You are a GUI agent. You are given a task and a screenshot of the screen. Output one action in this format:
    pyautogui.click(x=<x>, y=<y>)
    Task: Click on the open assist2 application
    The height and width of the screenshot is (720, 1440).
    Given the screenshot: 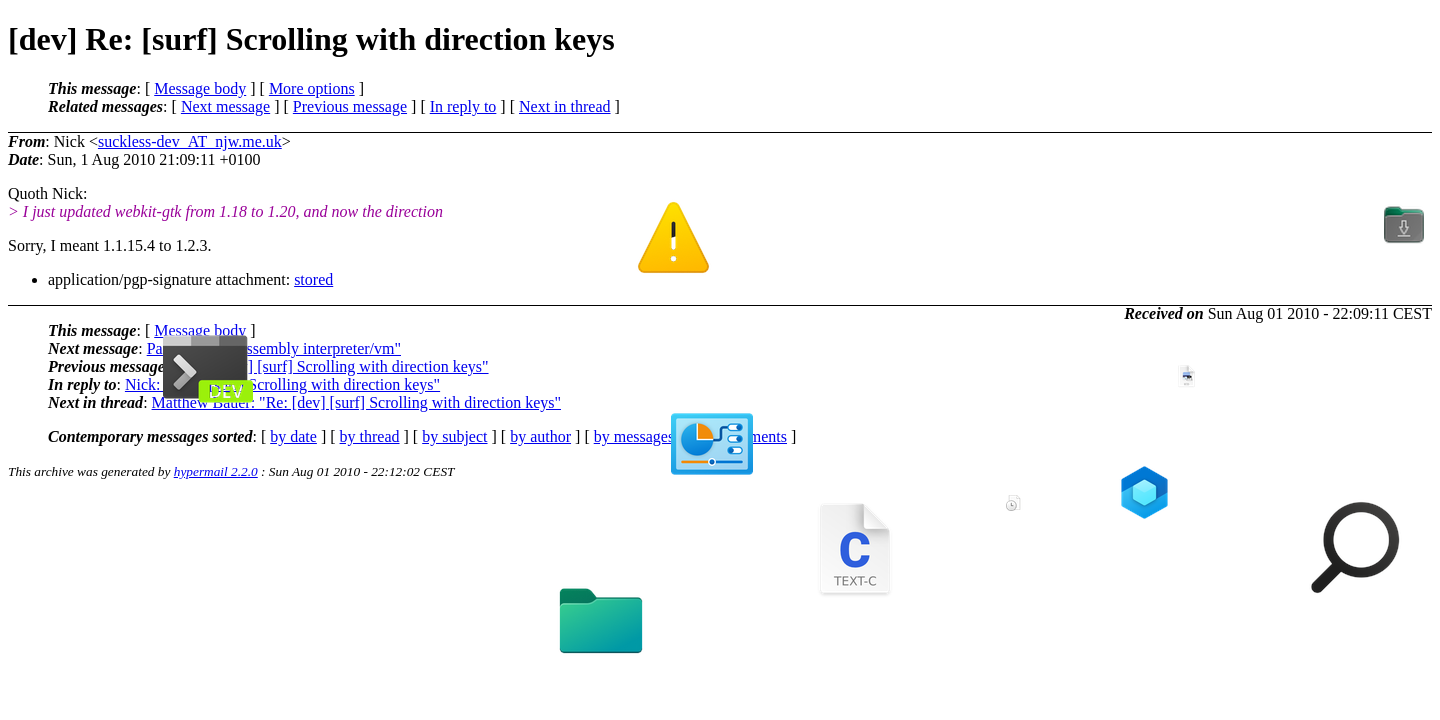 What is the action you would take?
    pyautogui.click(x=1144, y=492)
    